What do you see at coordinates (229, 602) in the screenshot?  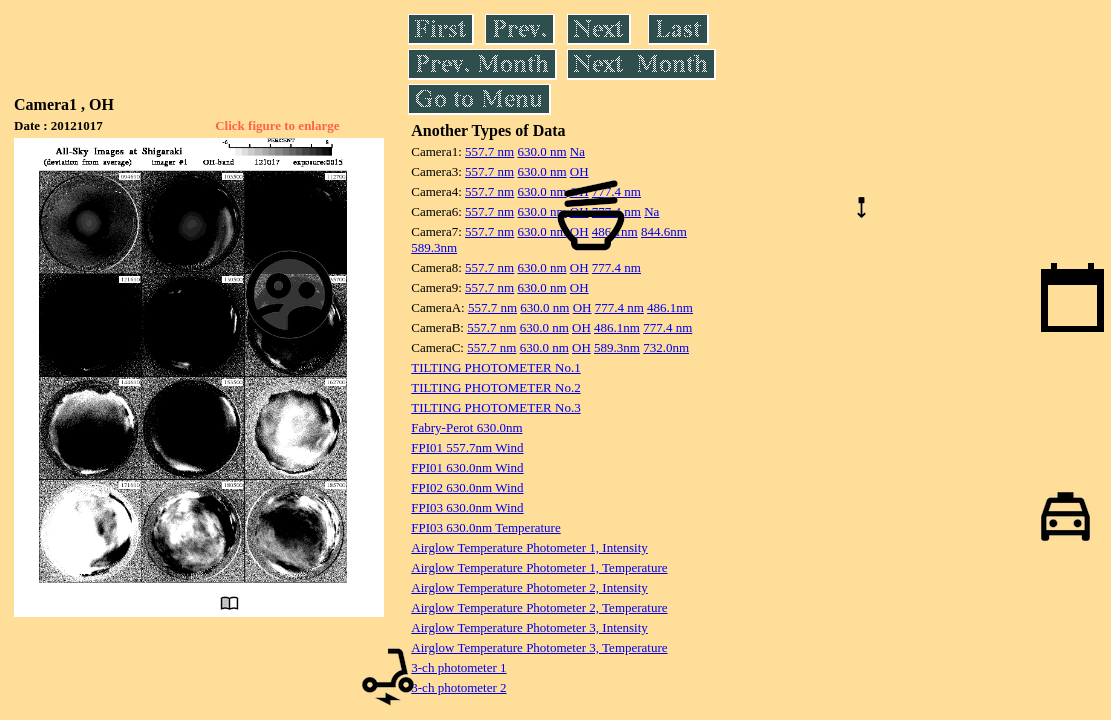 I see `import contacts from address book` at bounding box center [229, 602].